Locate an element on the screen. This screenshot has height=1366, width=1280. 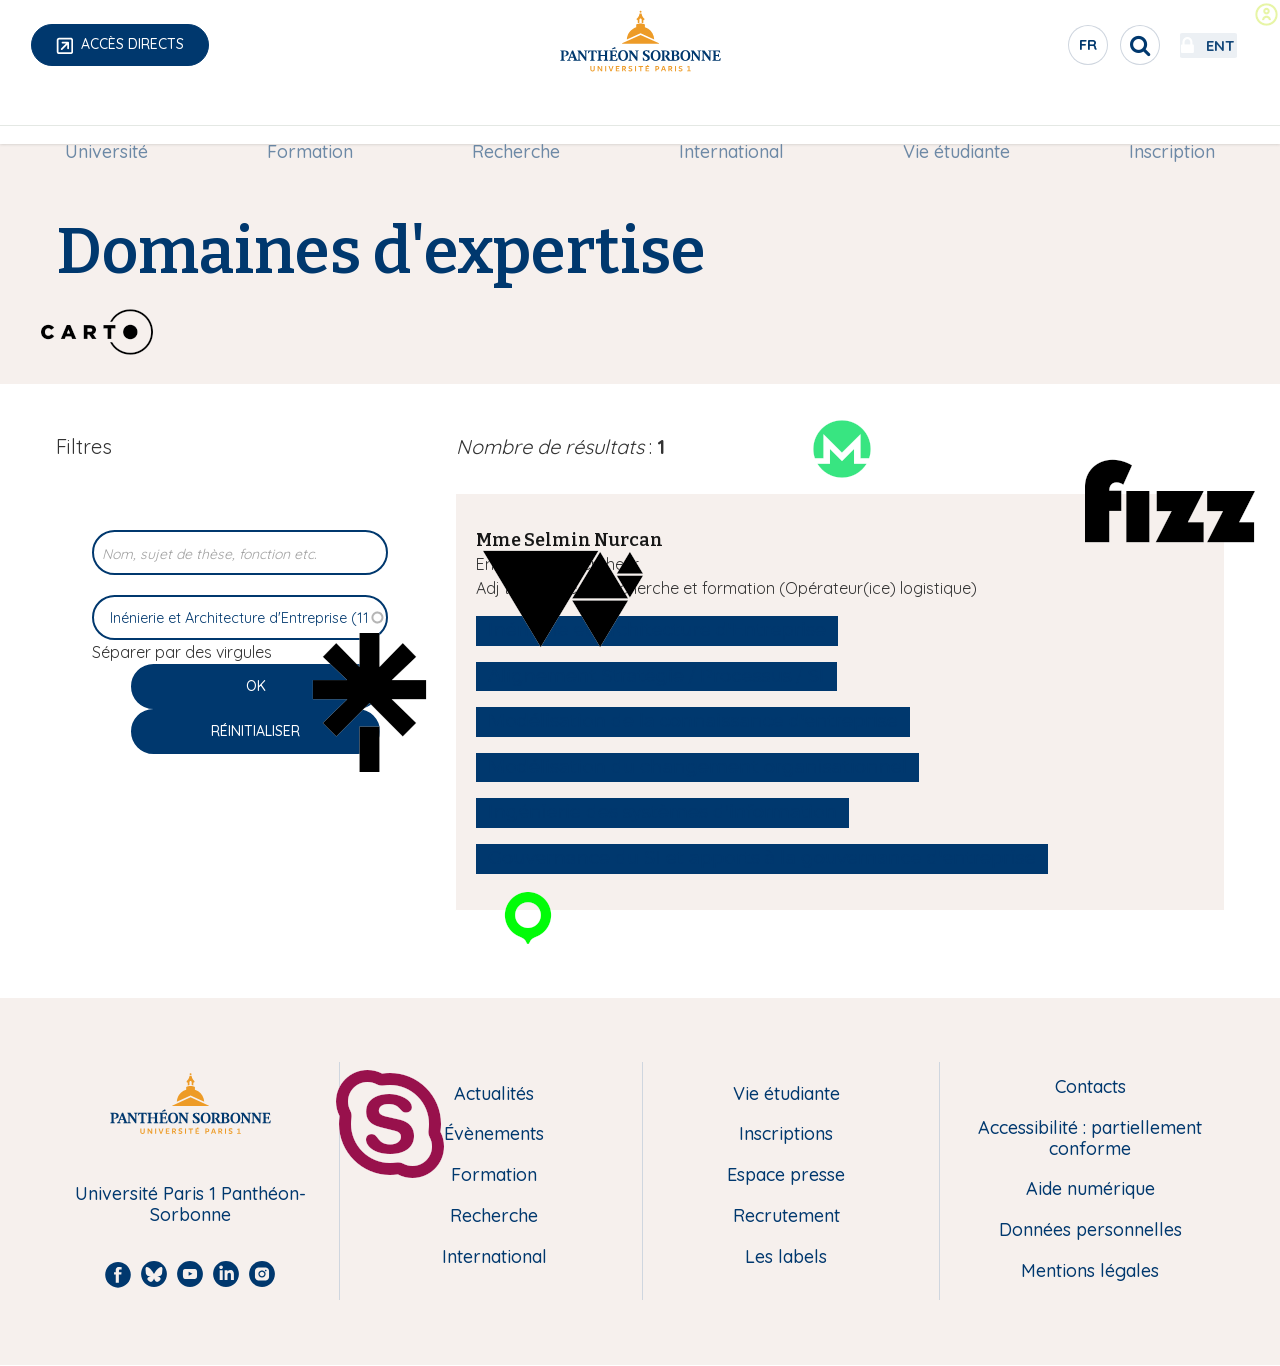
access your account or profile is located at coordinates (1266, 14).